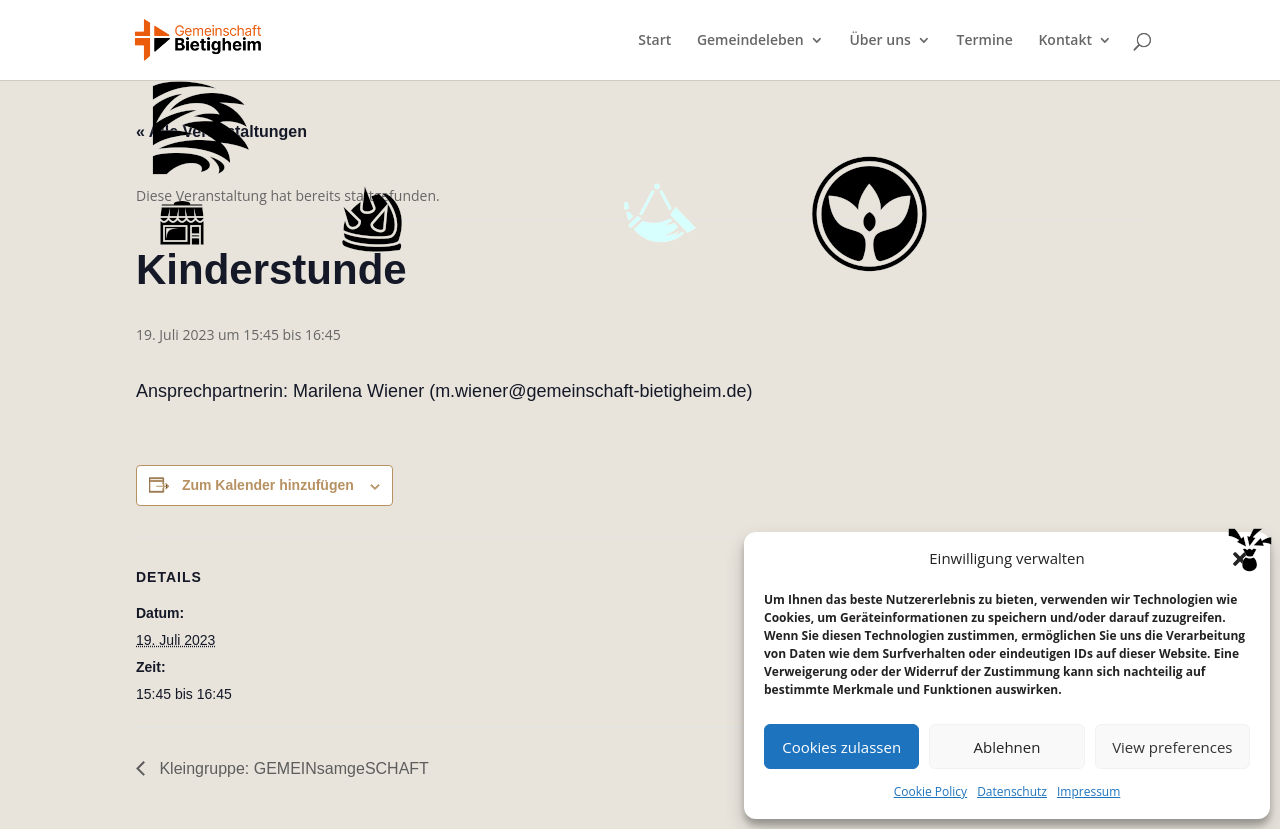 This screenshot has width=1280, height=829. What do you see at coordinates (372, 219) in the screenshot?
I see `equip shoulder armor to your character` at bounding box center [372, 219].